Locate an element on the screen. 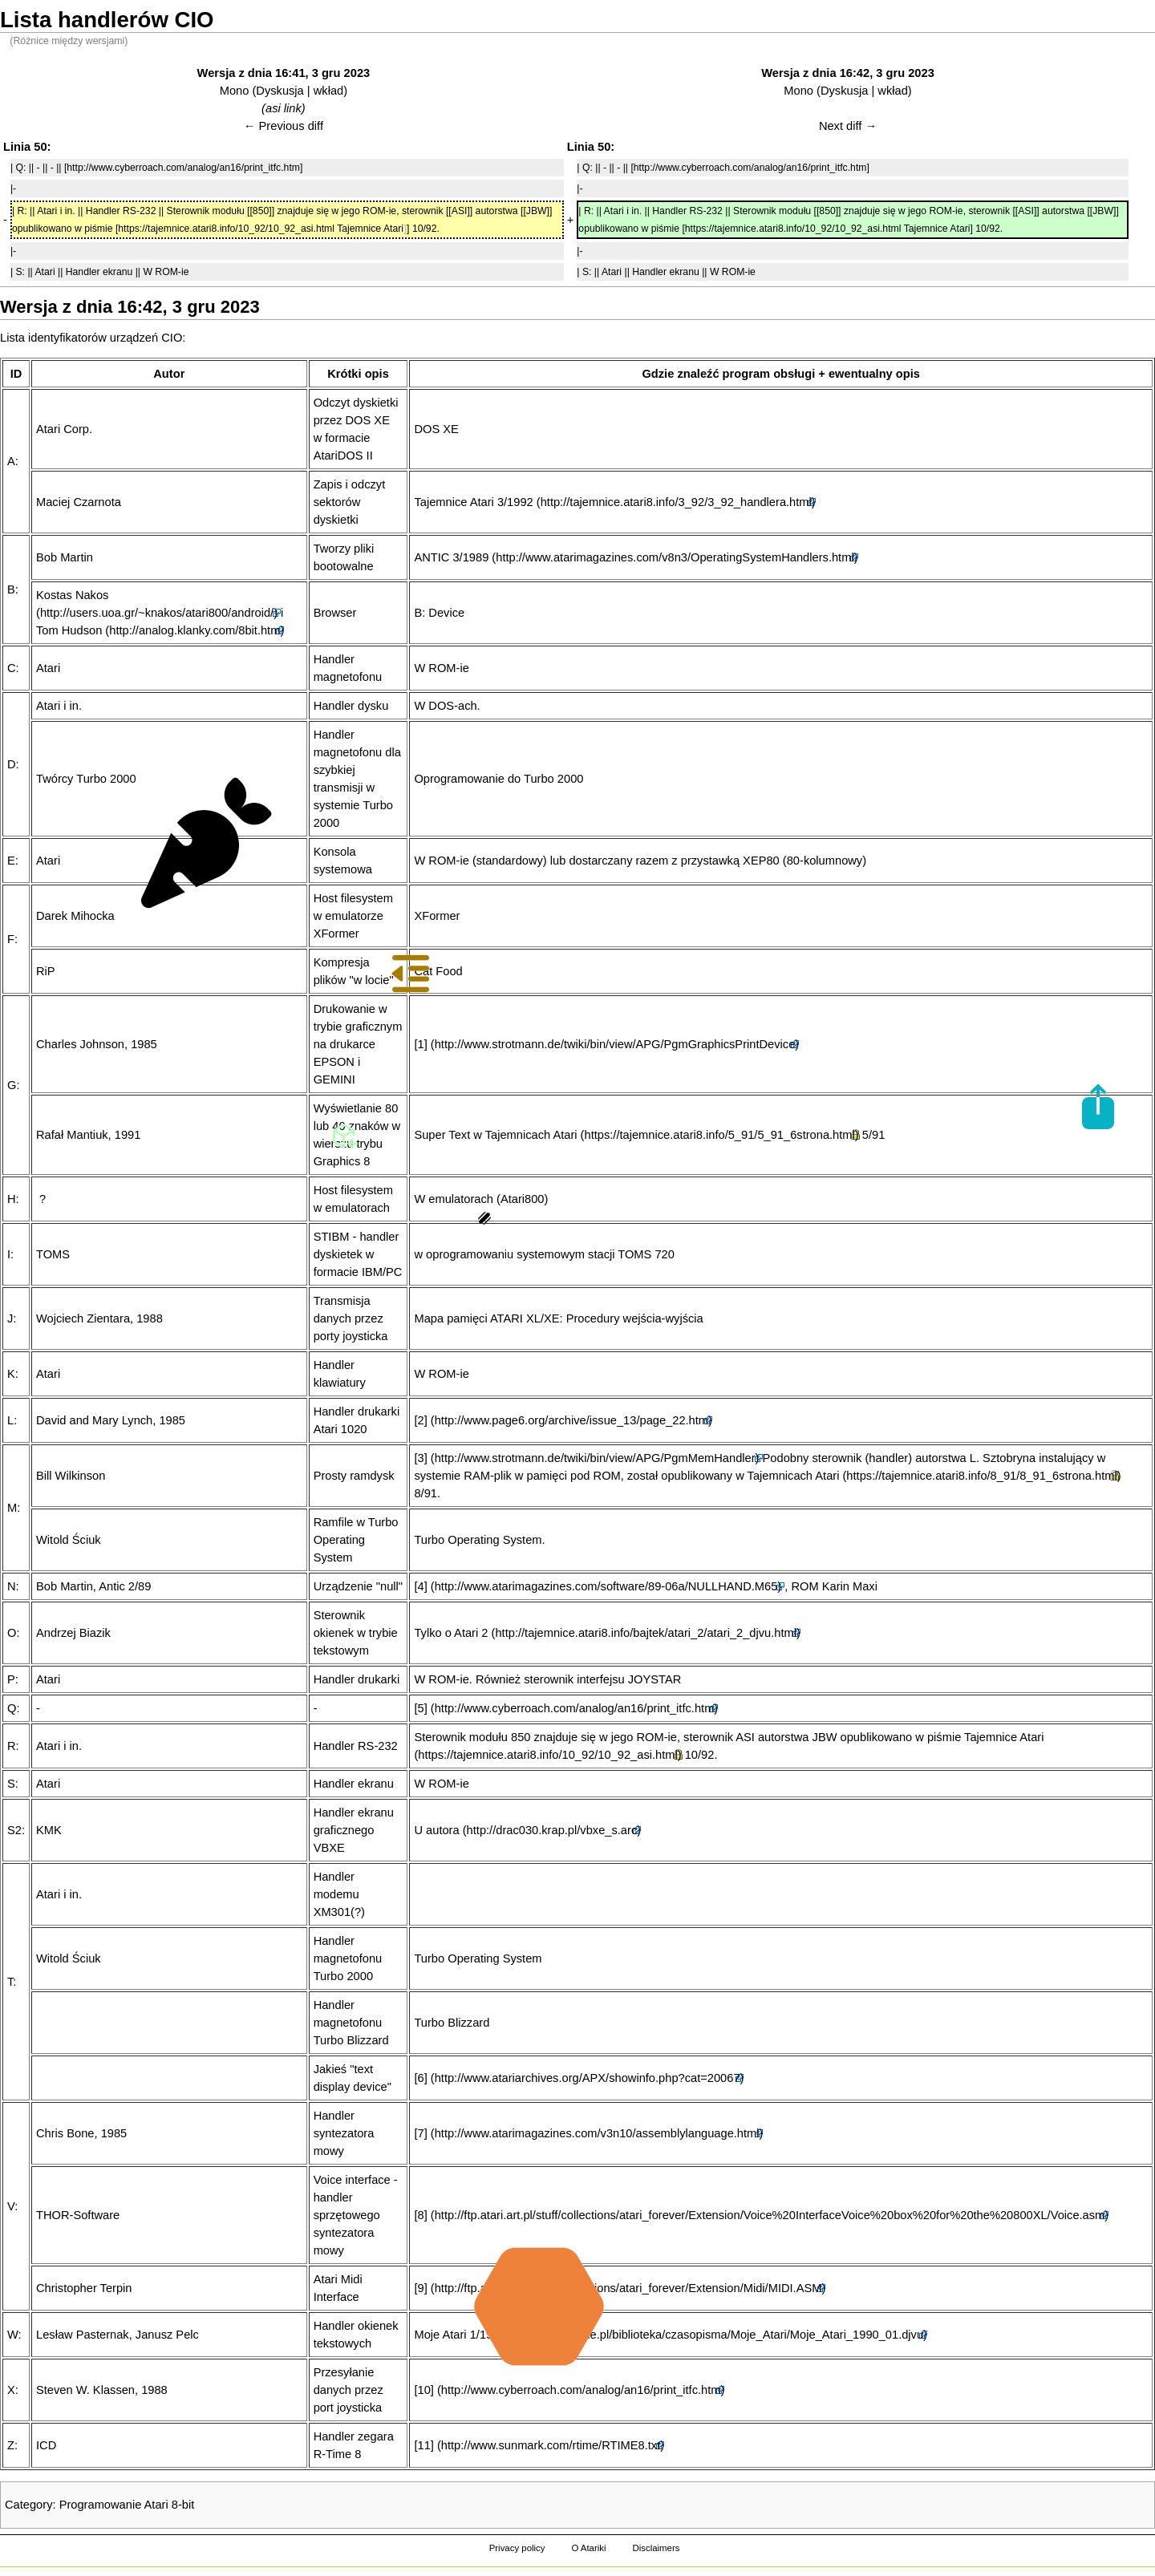 The width and height of the screenshot is (1155, 2576). hexagonal shape indicator or geometric element is located at coordinates (539, 2307).